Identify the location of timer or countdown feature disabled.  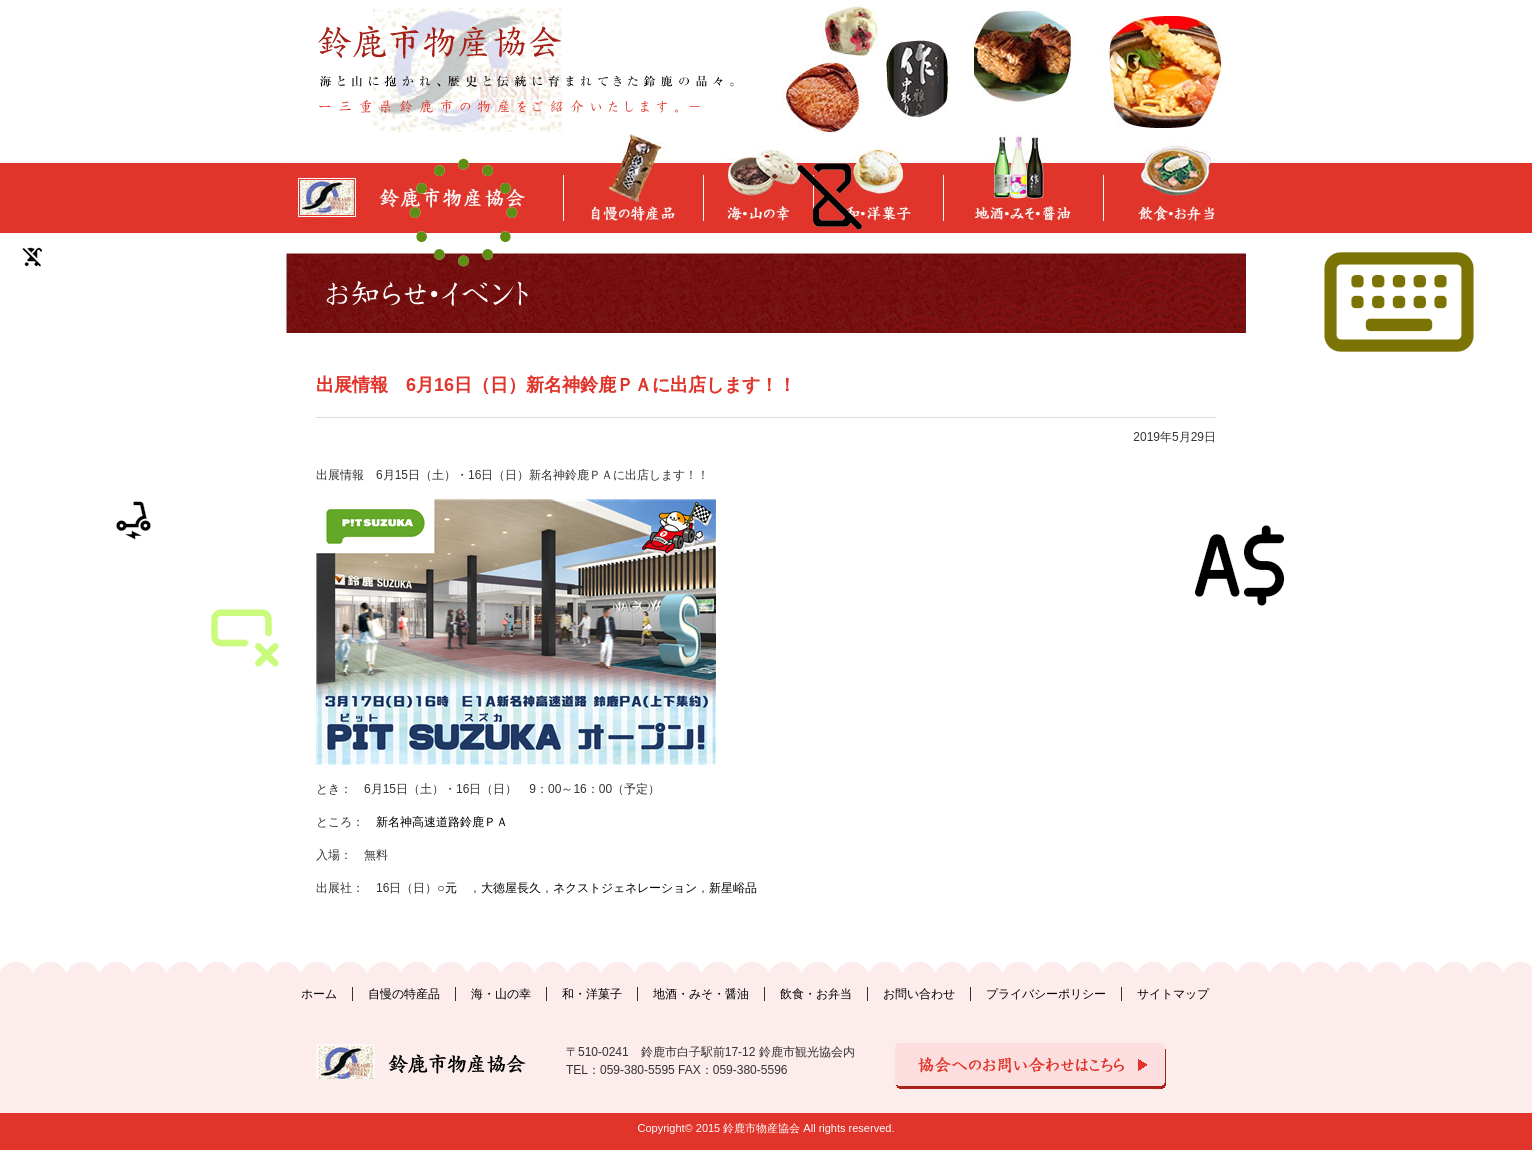
(832, 195).